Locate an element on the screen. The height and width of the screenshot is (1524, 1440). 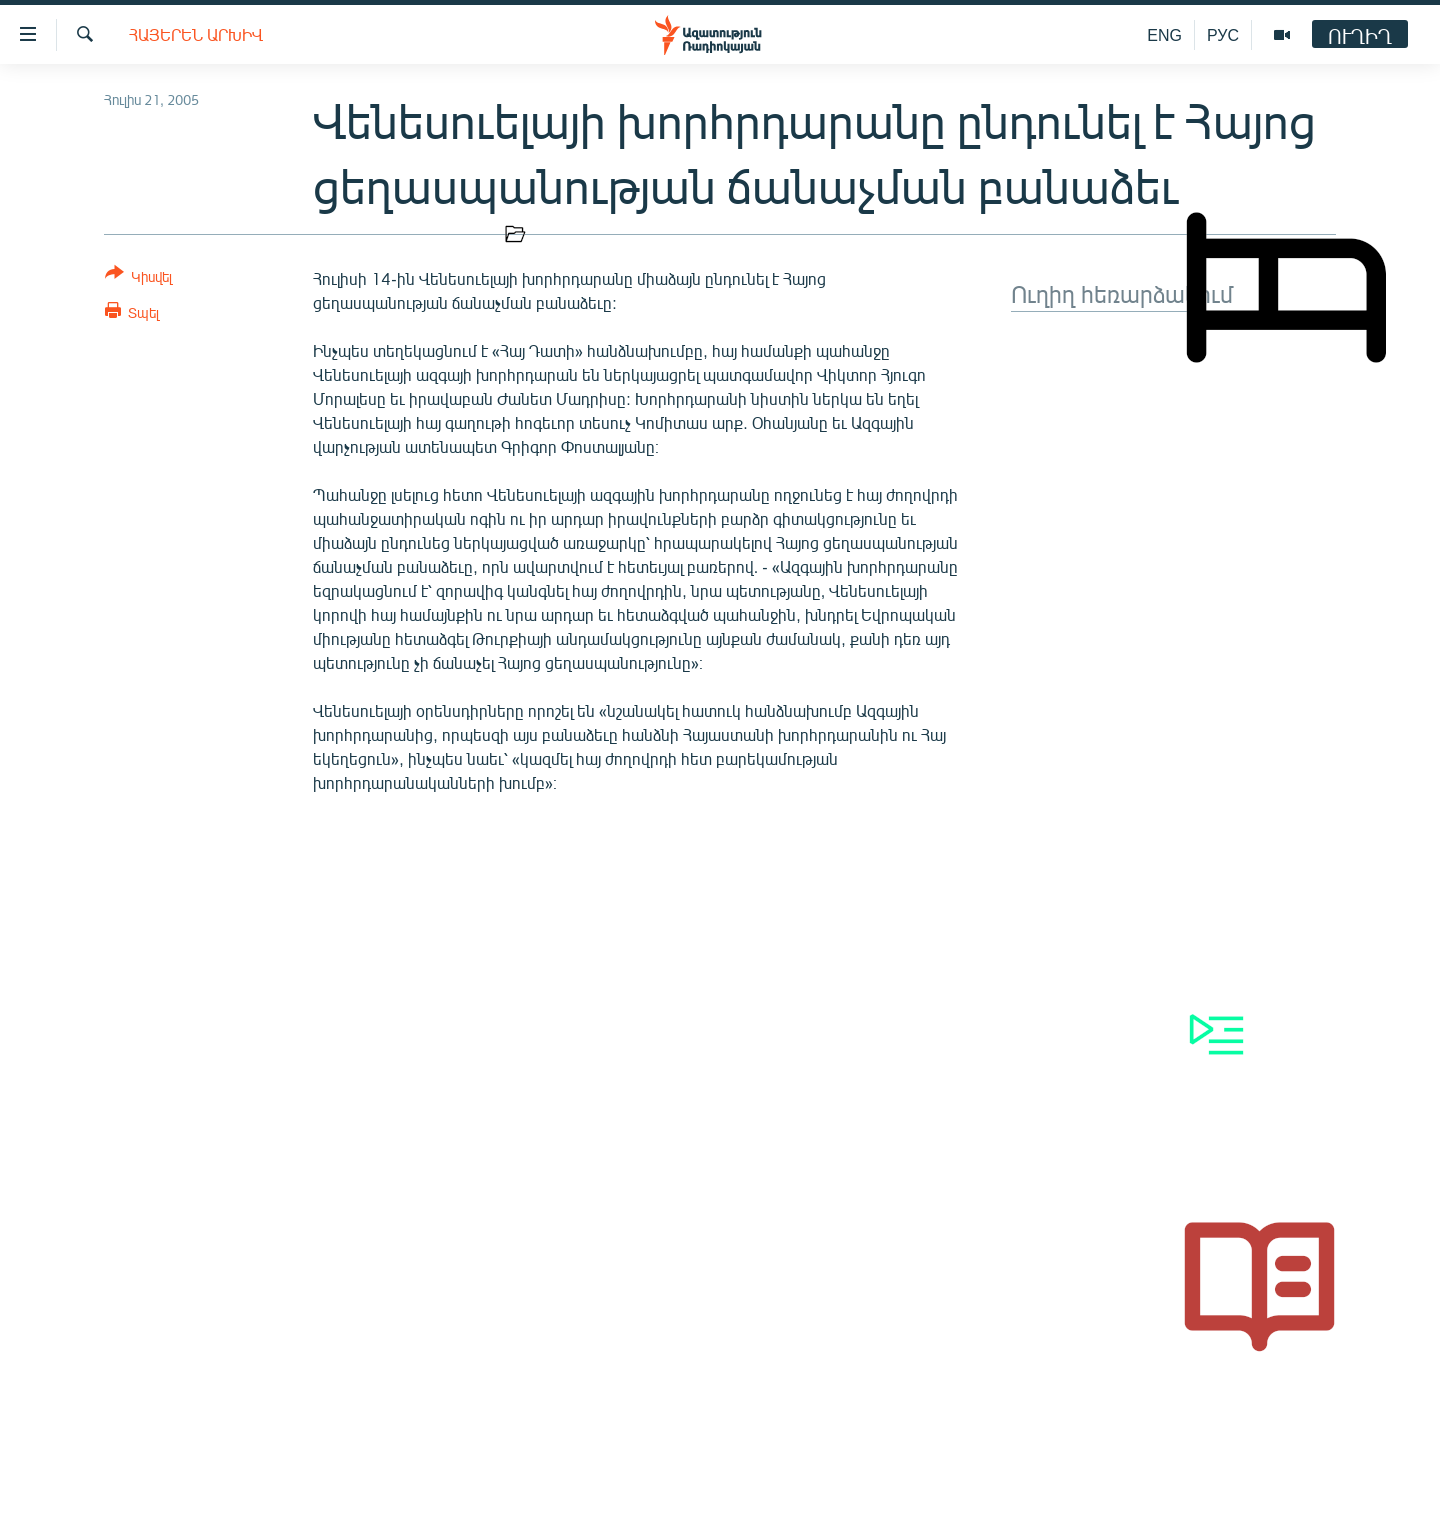
an open folder in the file explorer is located at coordinates (515, 234).